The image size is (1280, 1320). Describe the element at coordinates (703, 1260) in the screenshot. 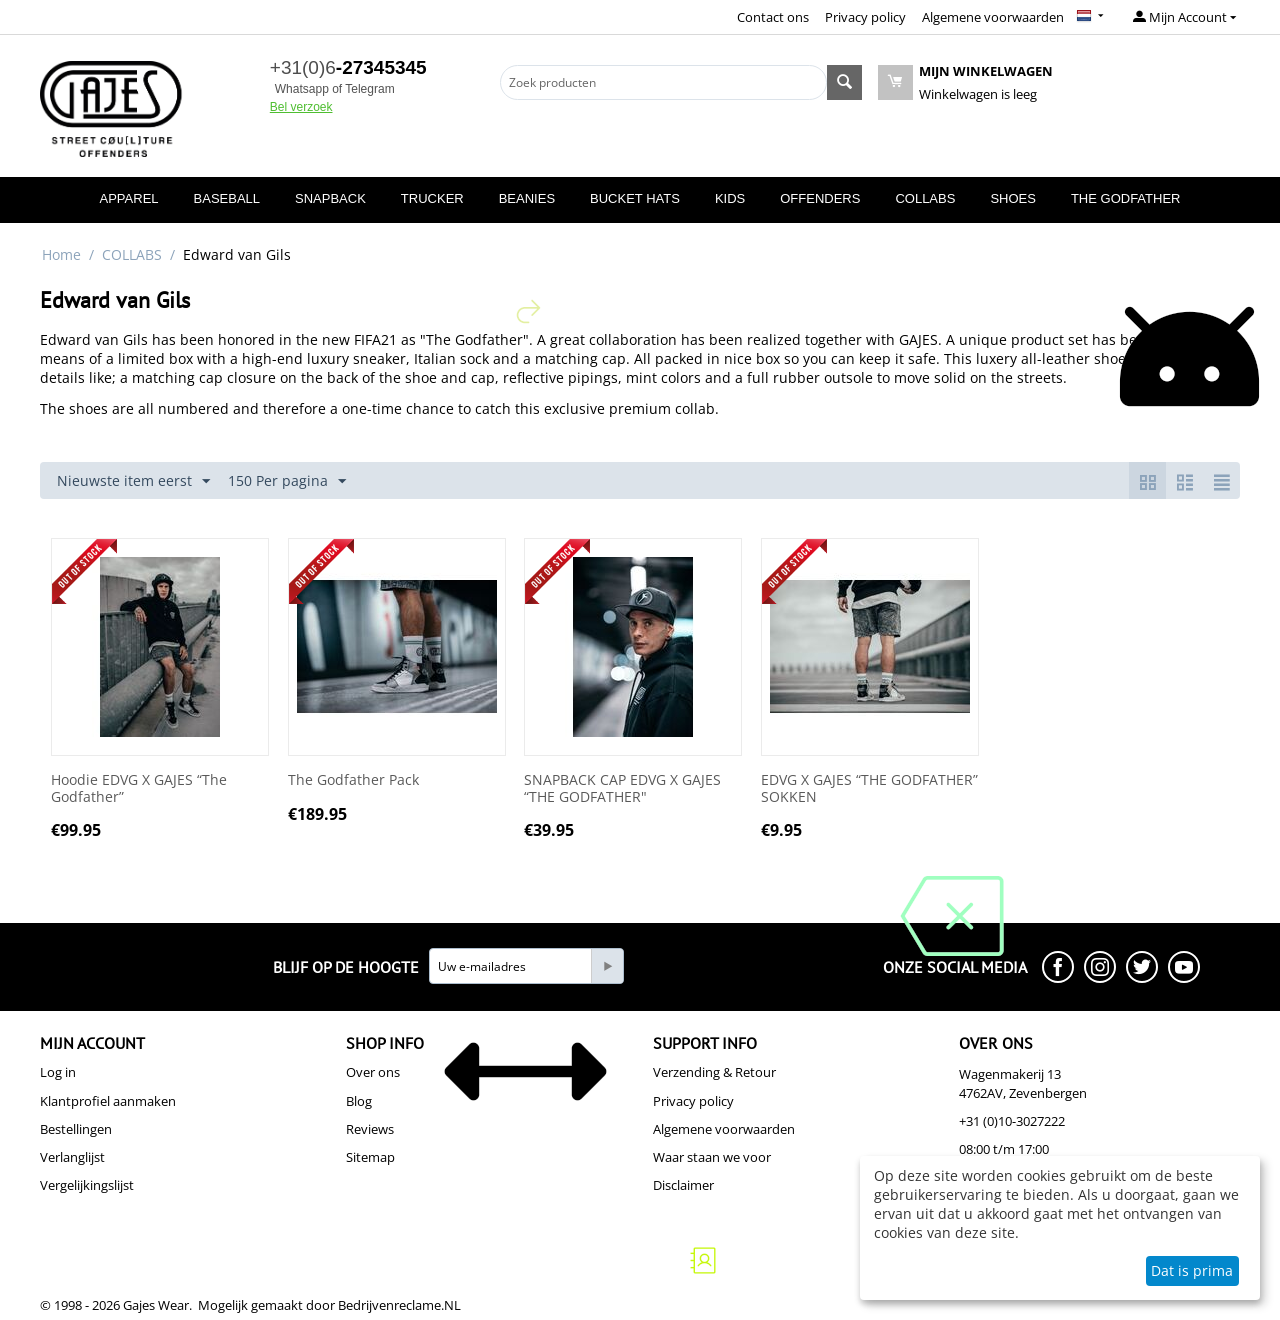

I see `open your contacts or address book` at that location.